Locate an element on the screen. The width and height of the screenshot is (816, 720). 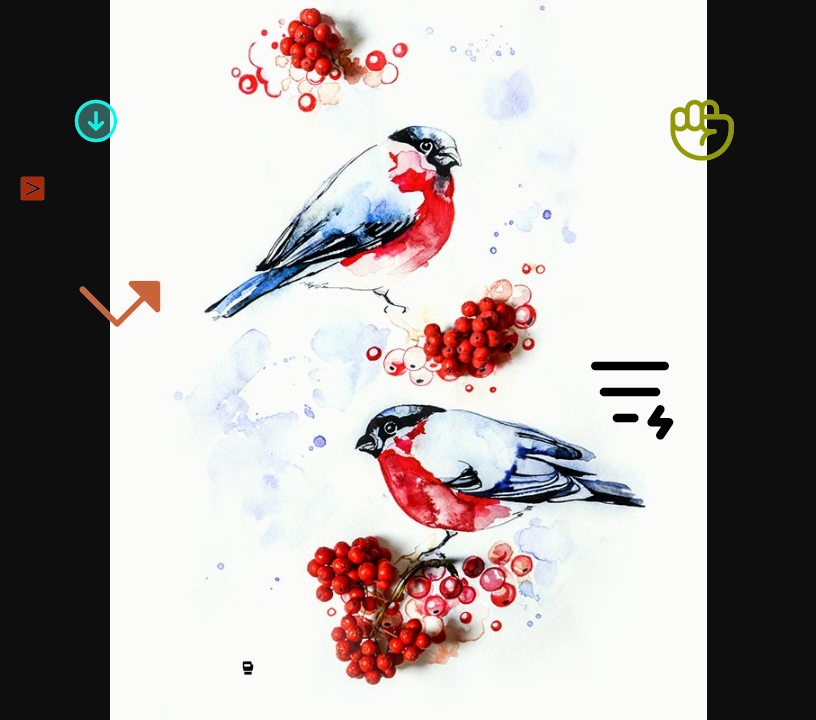
apply quick filter settings is located at coordinates (630, 392).